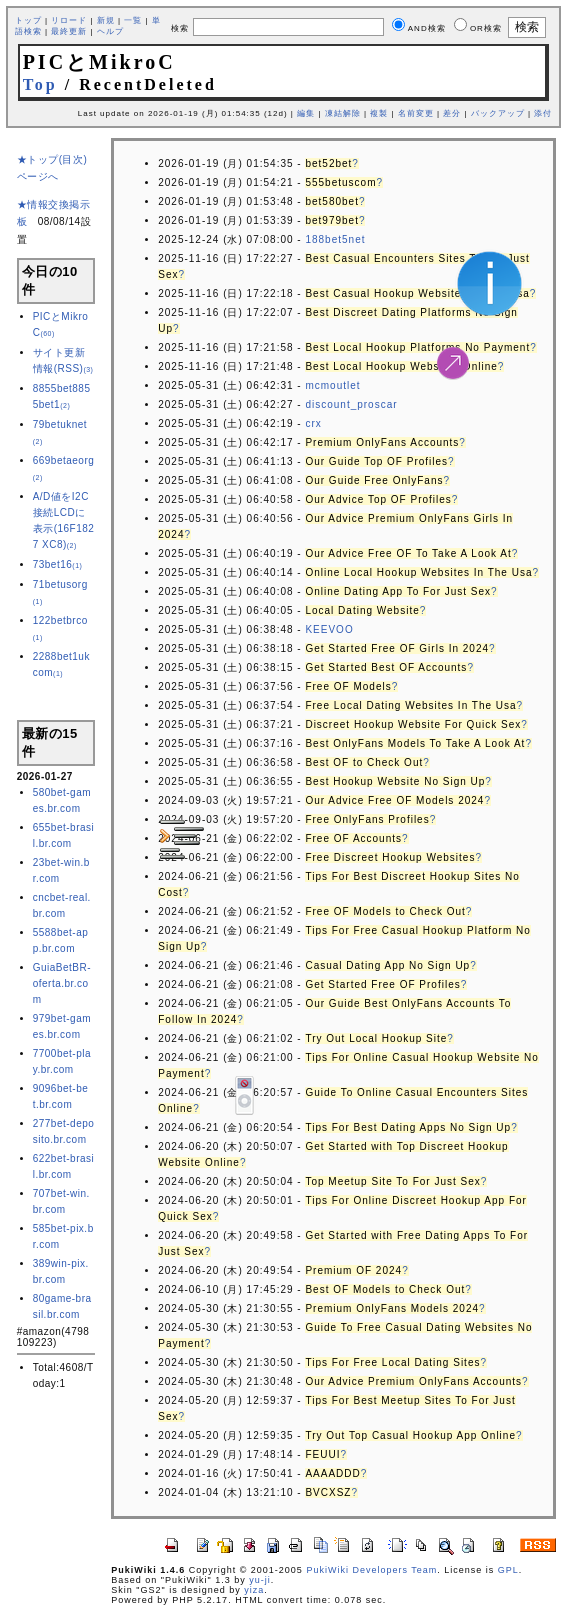 This screenshot has width=567, height=1605. What do you see at coordinates (244, 1095) in the screenshot?
I see `iPod nano device (white) with sync or connection error` at bounding box center [244, 1095].